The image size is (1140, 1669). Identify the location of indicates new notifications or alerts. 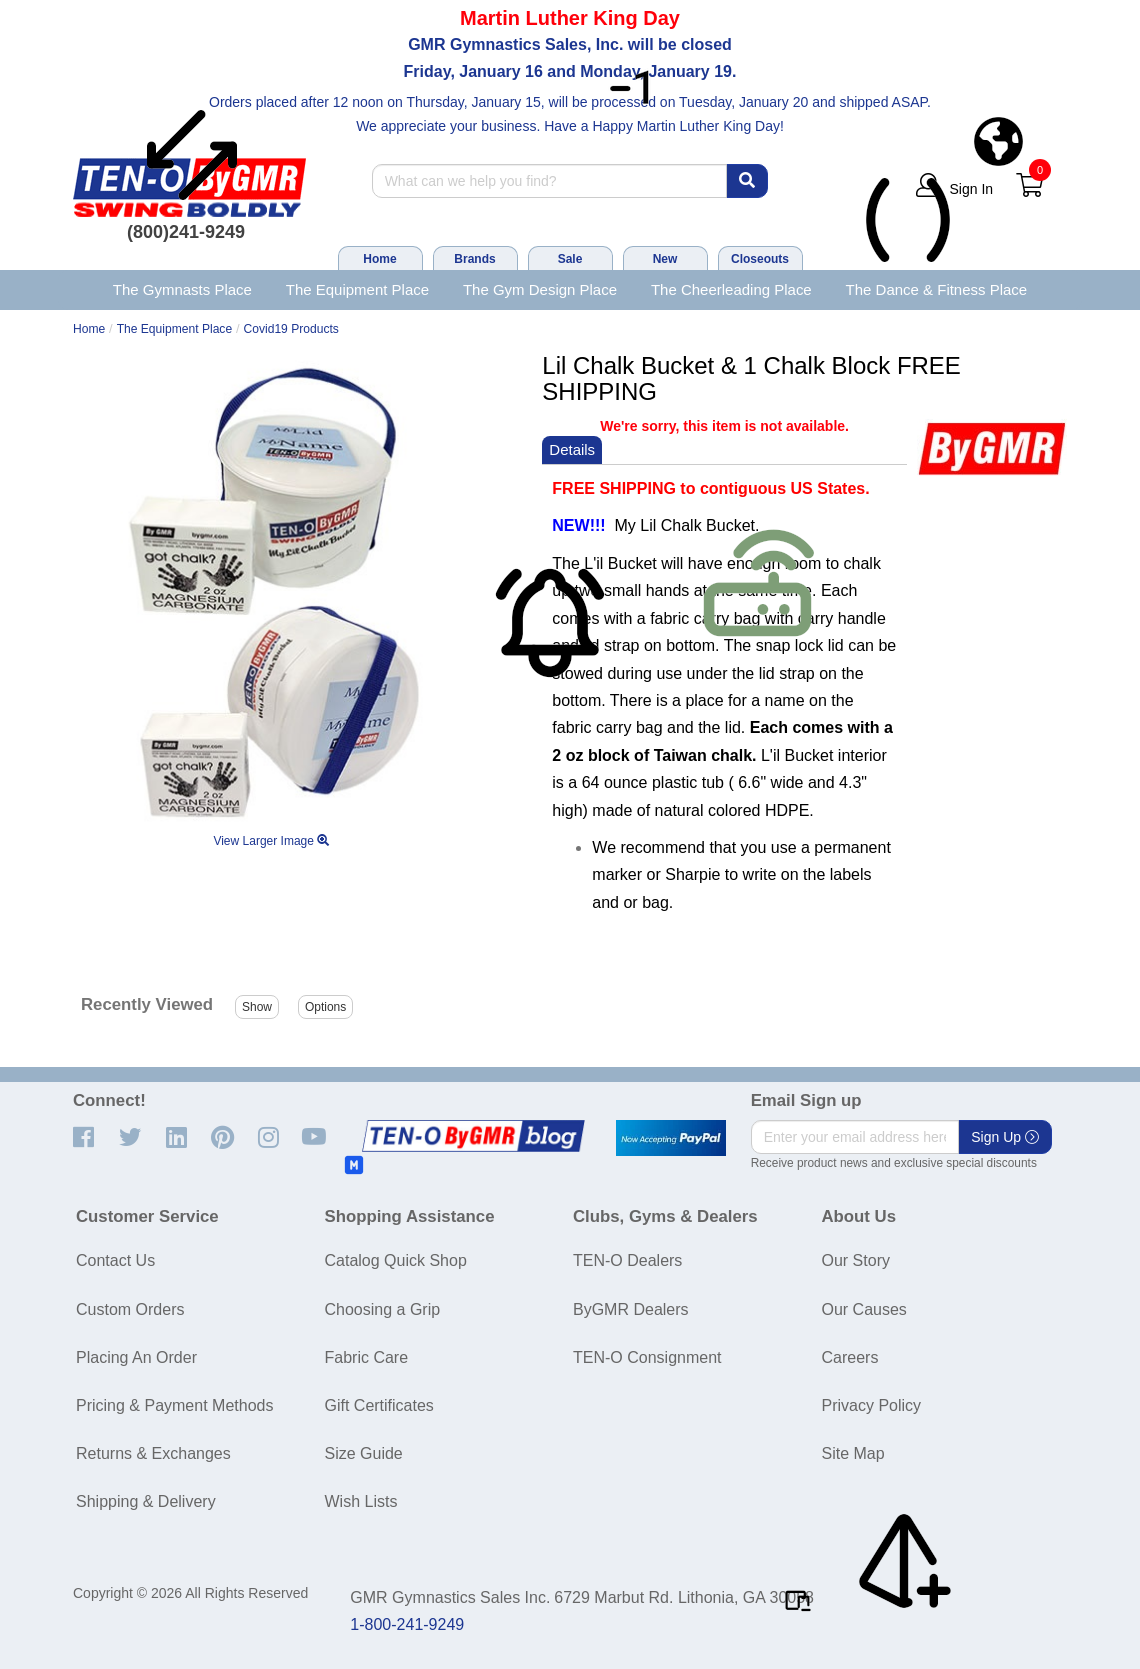
(550, 623).